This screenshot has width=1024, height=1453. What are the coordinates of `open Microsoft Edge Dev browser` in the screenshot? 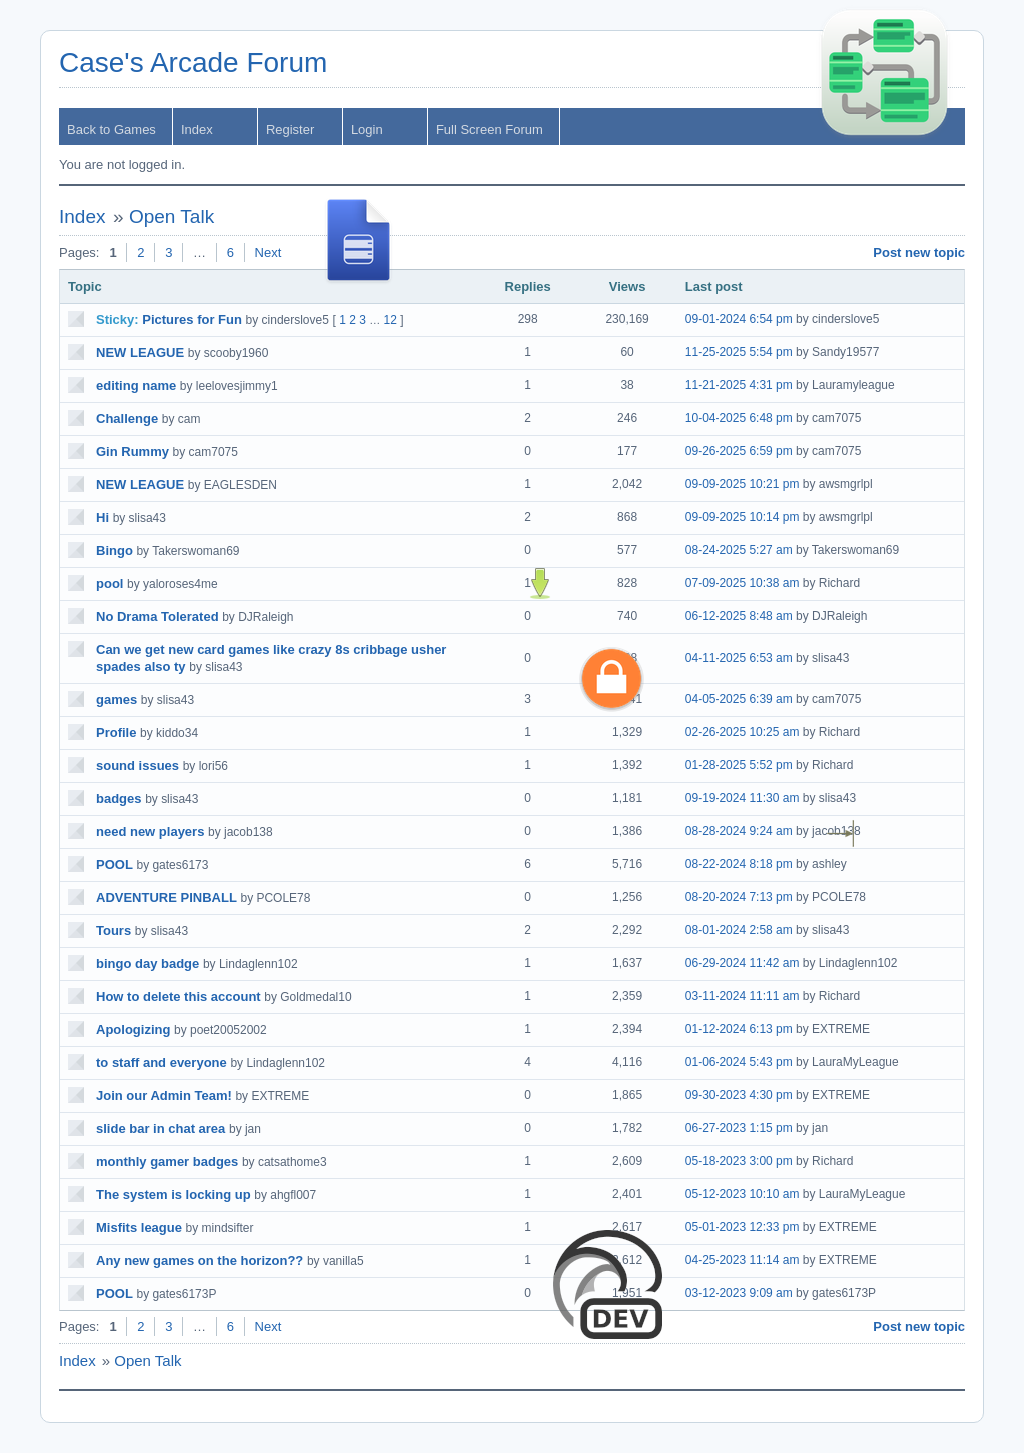 It's located at (607, 1284).